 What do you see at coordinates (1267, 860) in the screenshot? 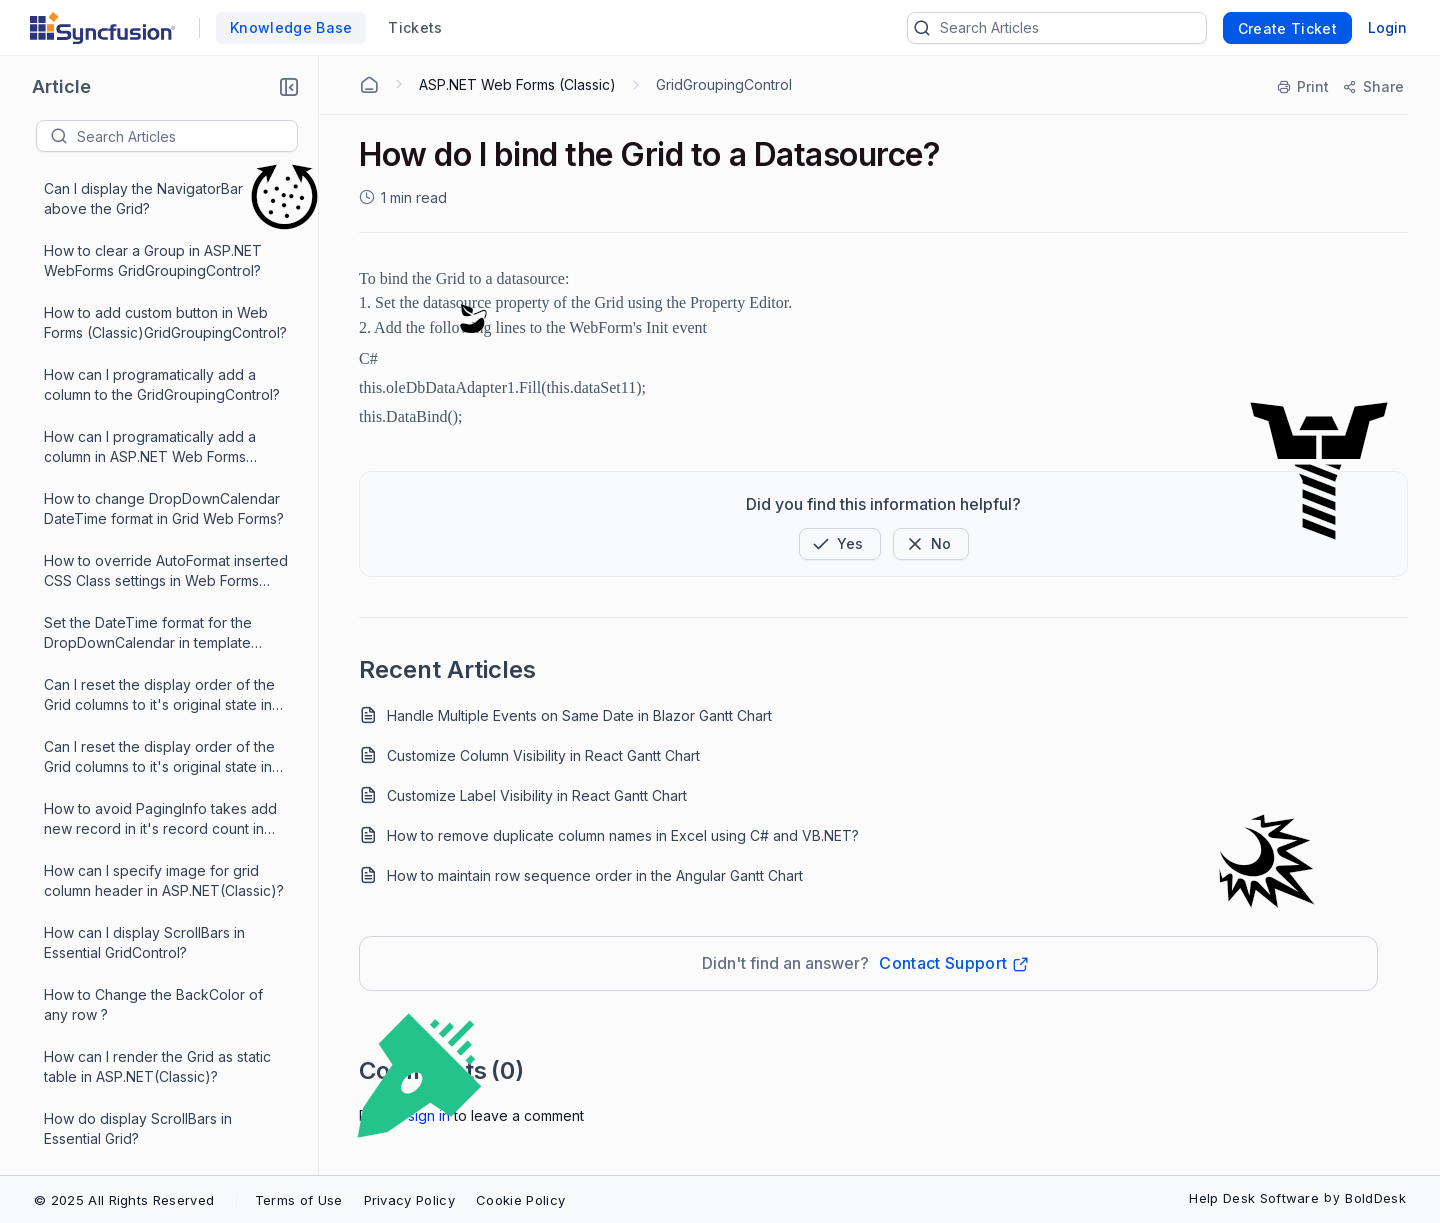
I see `indicates electrical or energy surge event` at bounding box center [1267, 860].